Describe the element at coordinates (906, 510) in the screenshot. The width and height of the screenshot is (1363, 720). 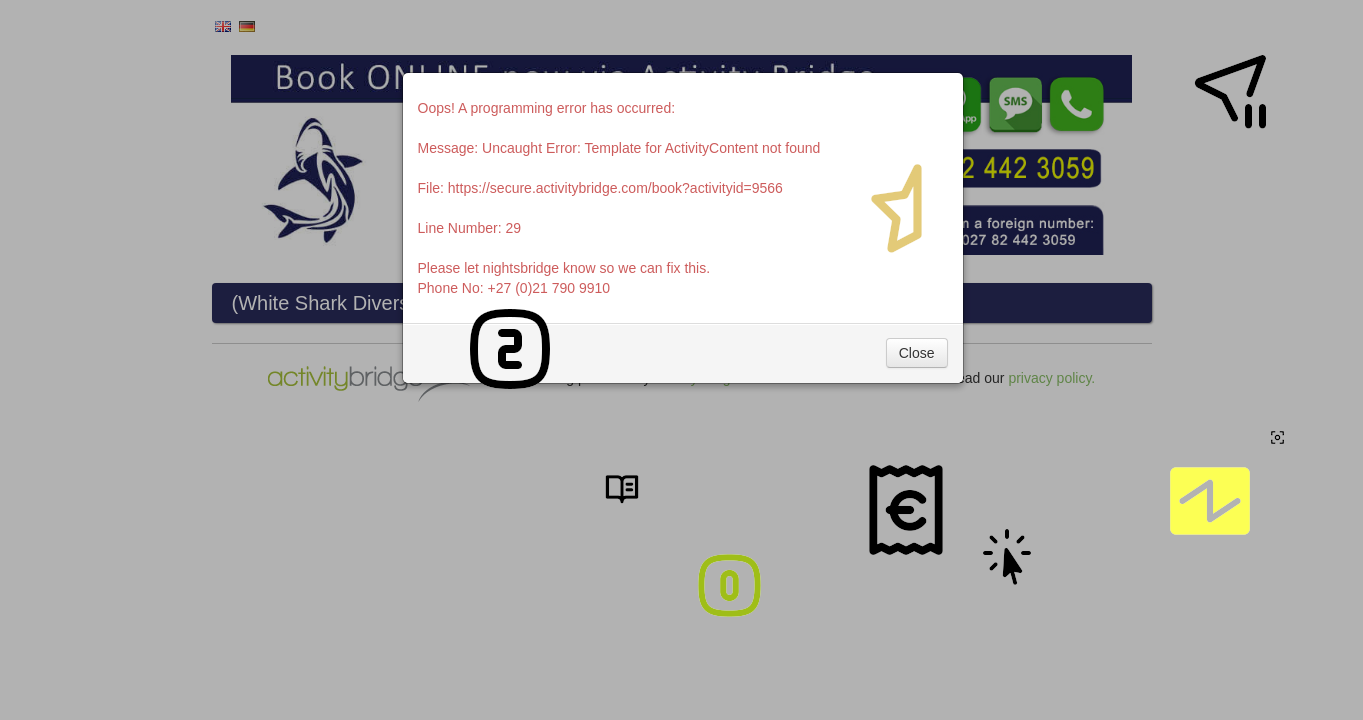
I see `view euro transaction receipt` at that location.